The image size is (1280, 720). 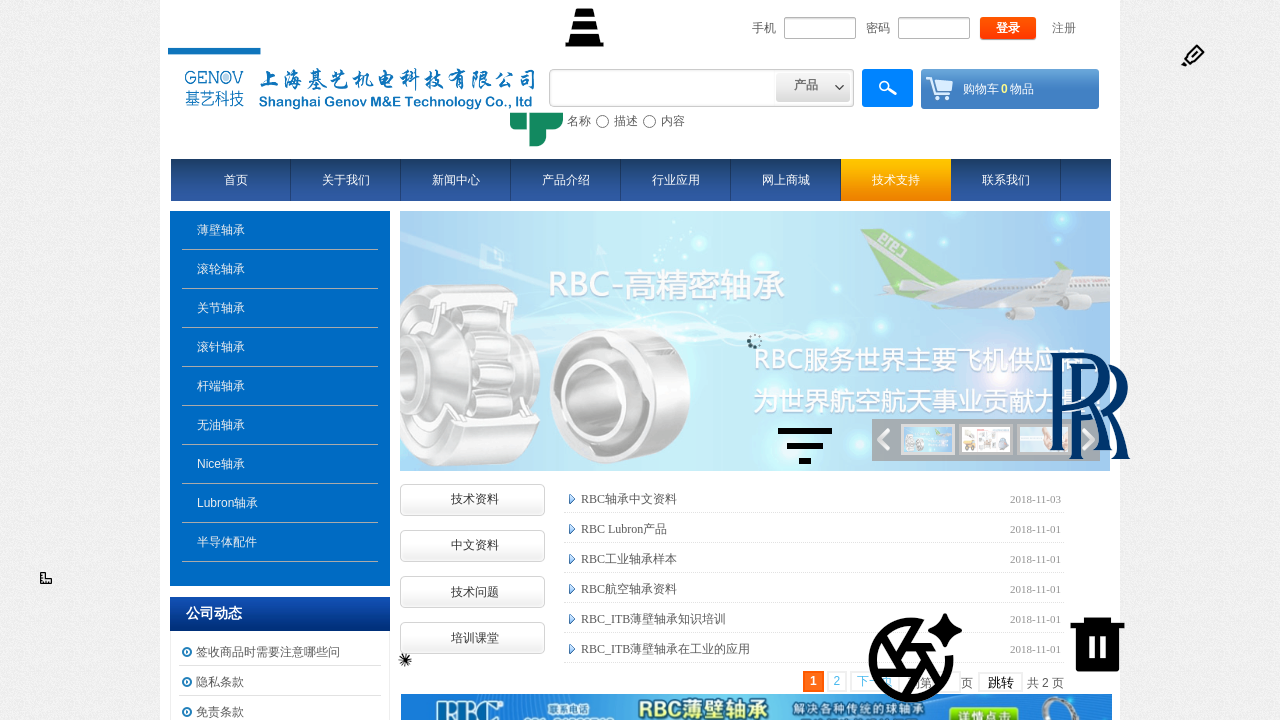 What do you see at coordinates (1097, 644) in the screenshot?
I see `delete selected item` at bounding box center [1097, 644].